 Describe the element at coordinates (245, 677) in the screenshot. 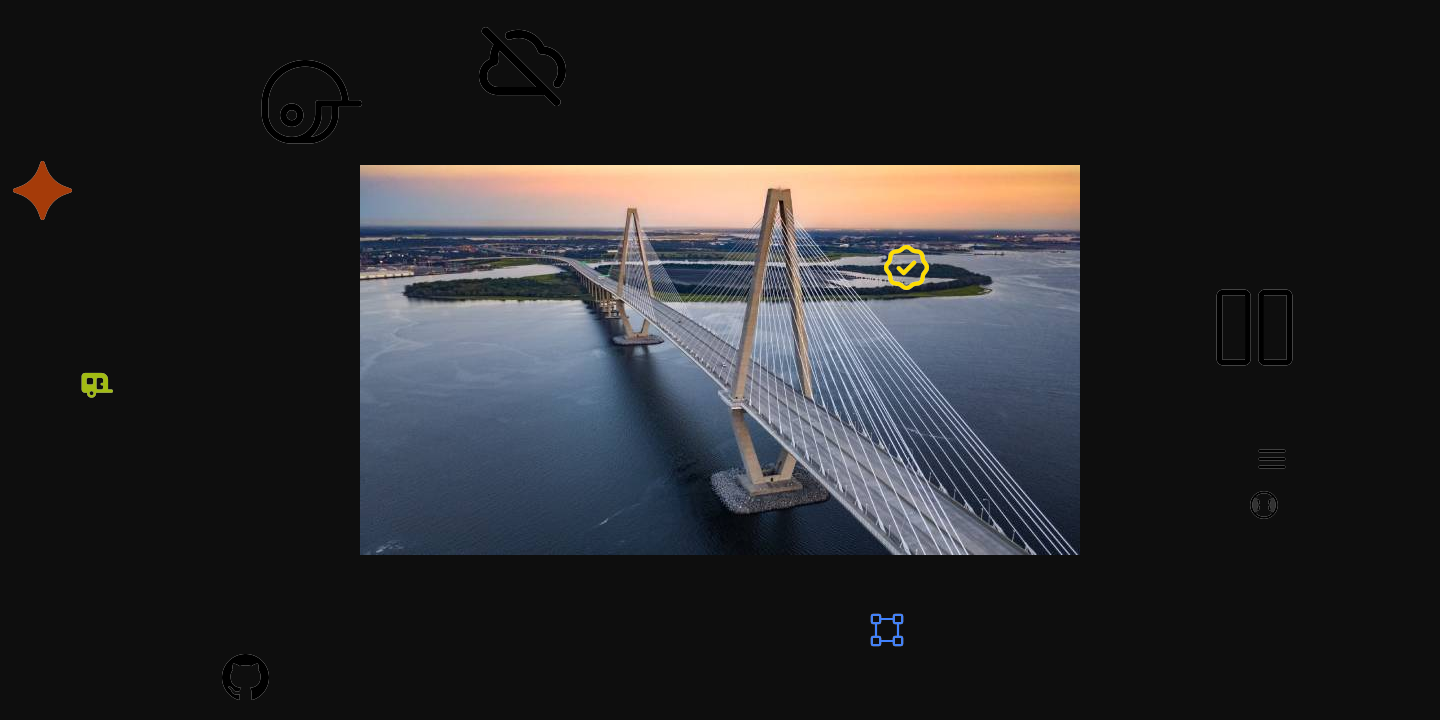

I see `view project on github` at that location.